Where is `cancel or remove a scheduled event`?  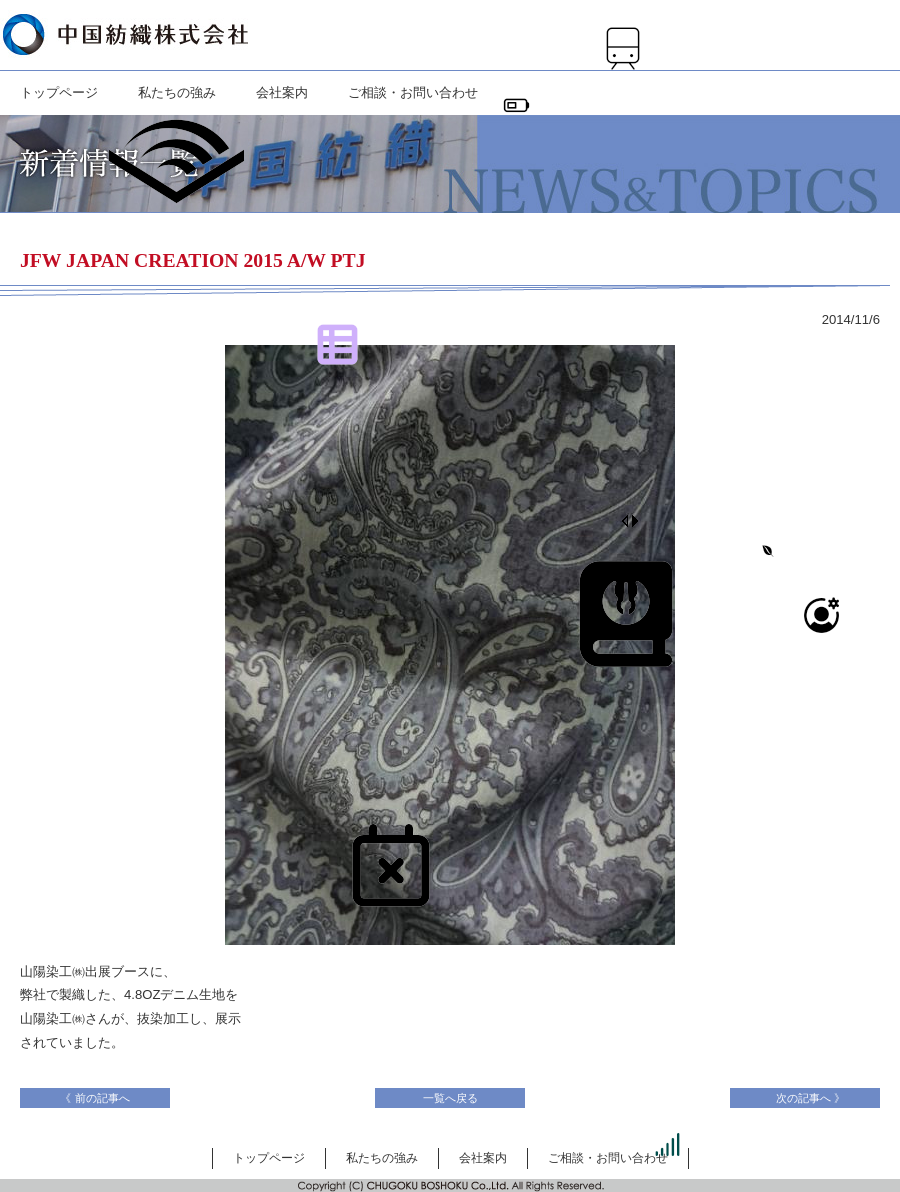 cancel or remove a scheduled event is located at coordinates (391, 868).